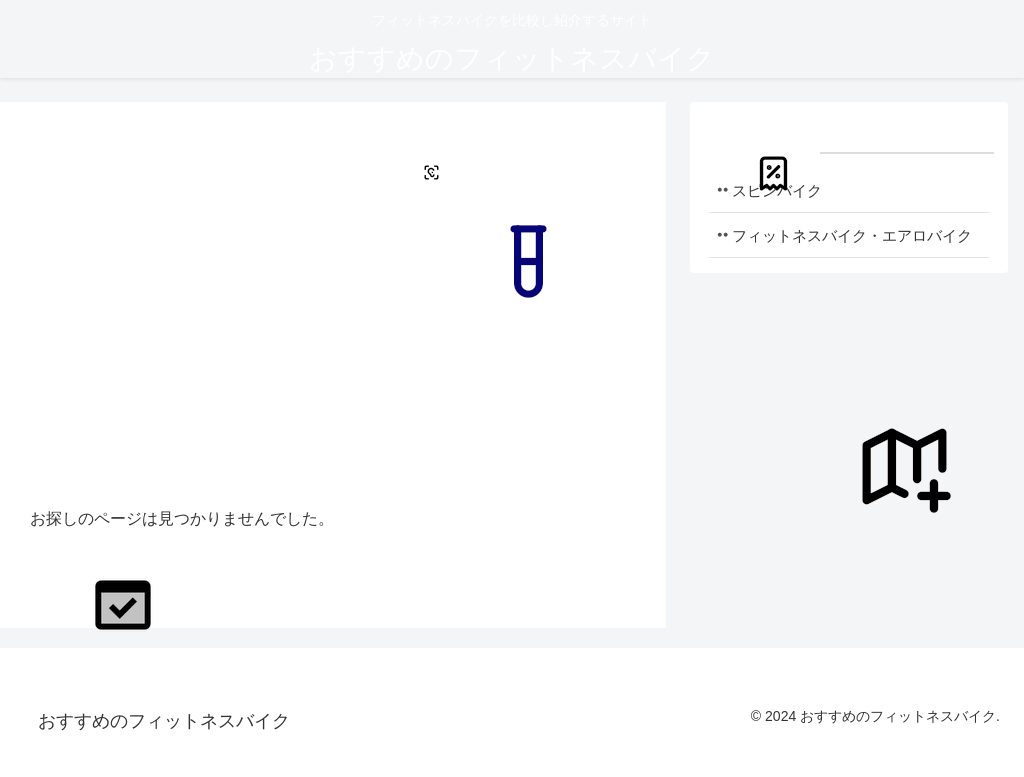 This screenshot has height=777, width=1024. I want to click on add a new location to the map, so click(904, 466).